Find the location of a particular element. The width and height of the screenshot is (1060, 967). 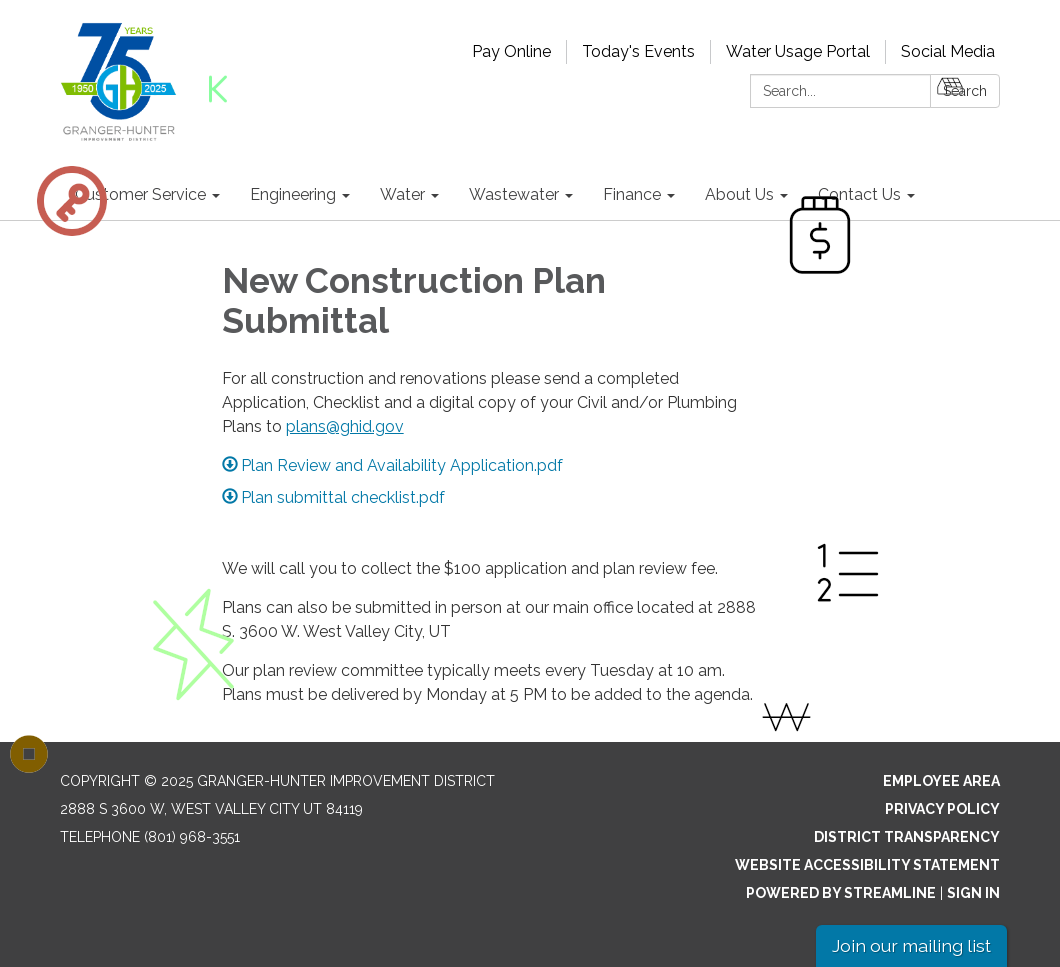

create a numbered list is located at coordinates (848, 574).